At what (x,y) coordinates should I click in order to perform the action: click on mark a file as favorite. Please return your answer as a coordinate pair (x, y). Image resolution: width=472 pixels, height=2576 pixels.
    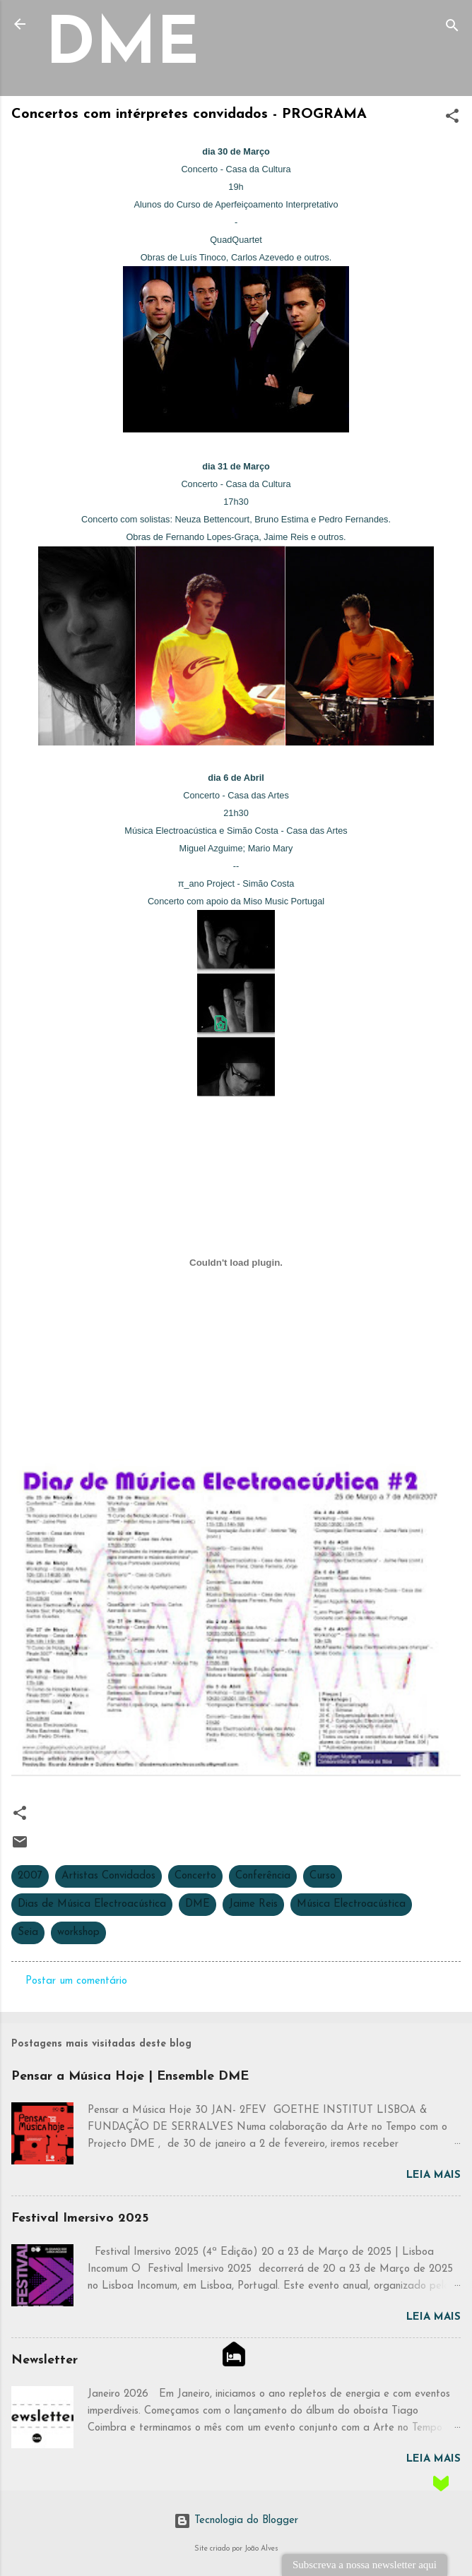
    Looking at the image, I should click on (220, 1023).